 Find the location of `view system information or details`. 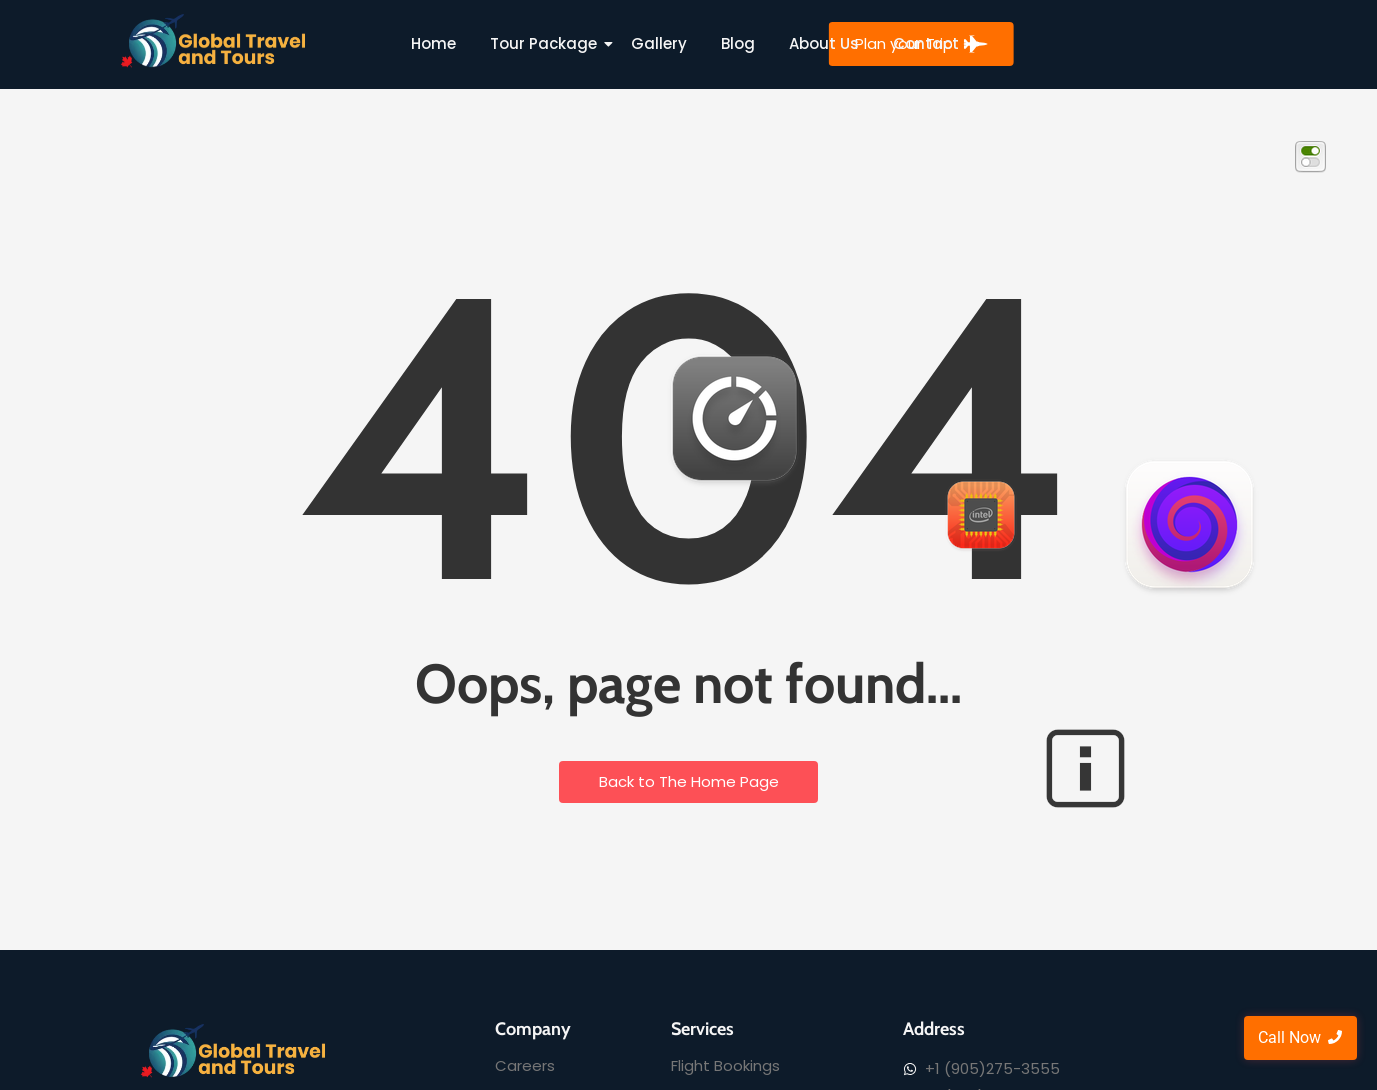

view system information or details is located at coordinates (1085, 768).